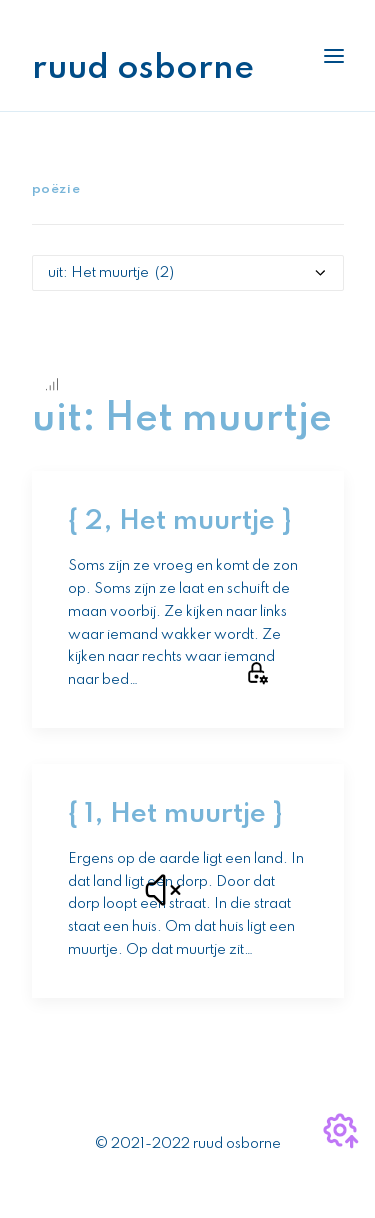 This screenshot has height=1218, width=375. I want to click on indicates strong cellular network signal, so click(54, 383).